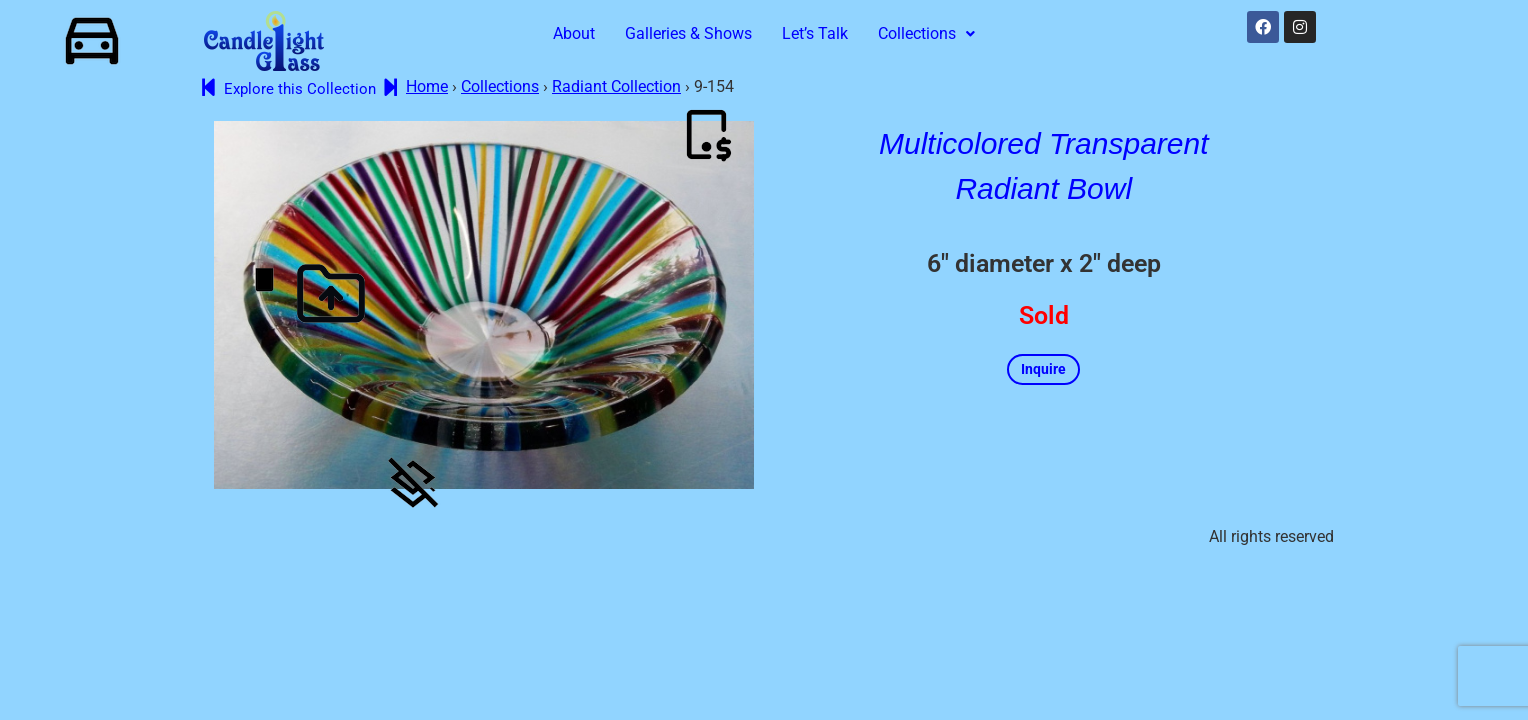 The height and width of the screenshot is (720, 1528). Describe the element at coordinates (706, 134) in the screenshot. I see `access tablet payment or billing settings` at that location.